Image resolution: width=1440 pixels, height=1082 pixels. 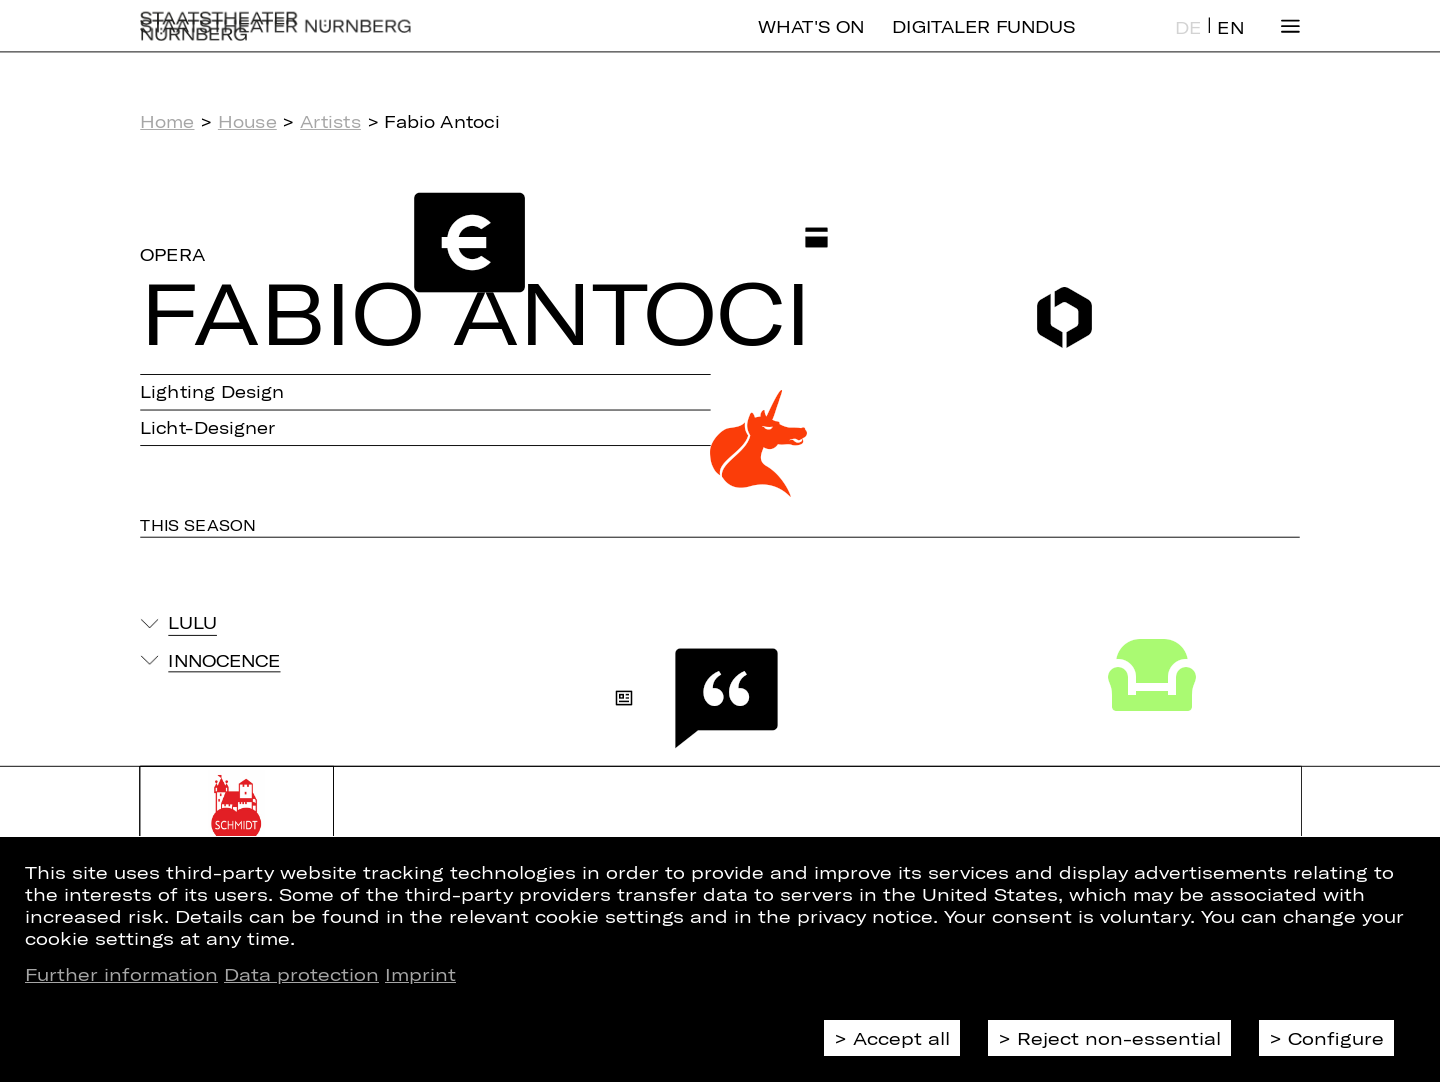 I want to click on opslevel logo, so click(x=1064, y=317).